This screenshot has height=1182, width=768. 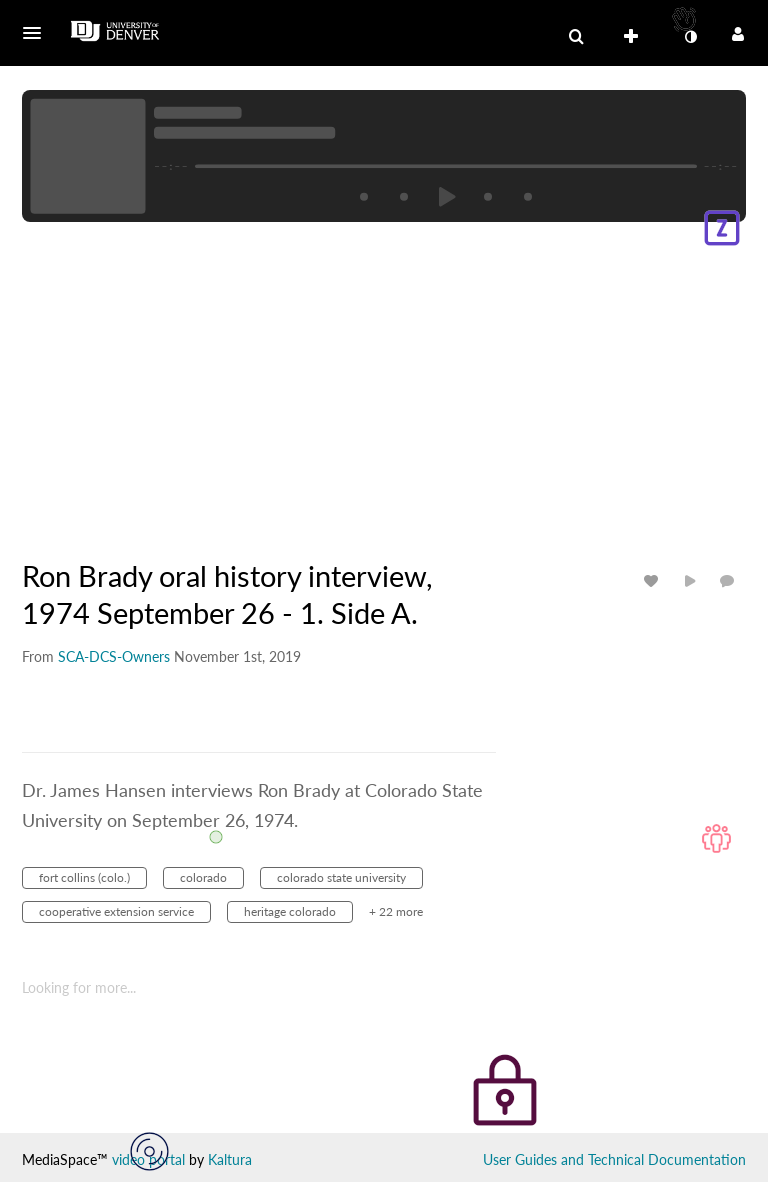 I want to click on access music or audio library, so click(x=149, y=1151).